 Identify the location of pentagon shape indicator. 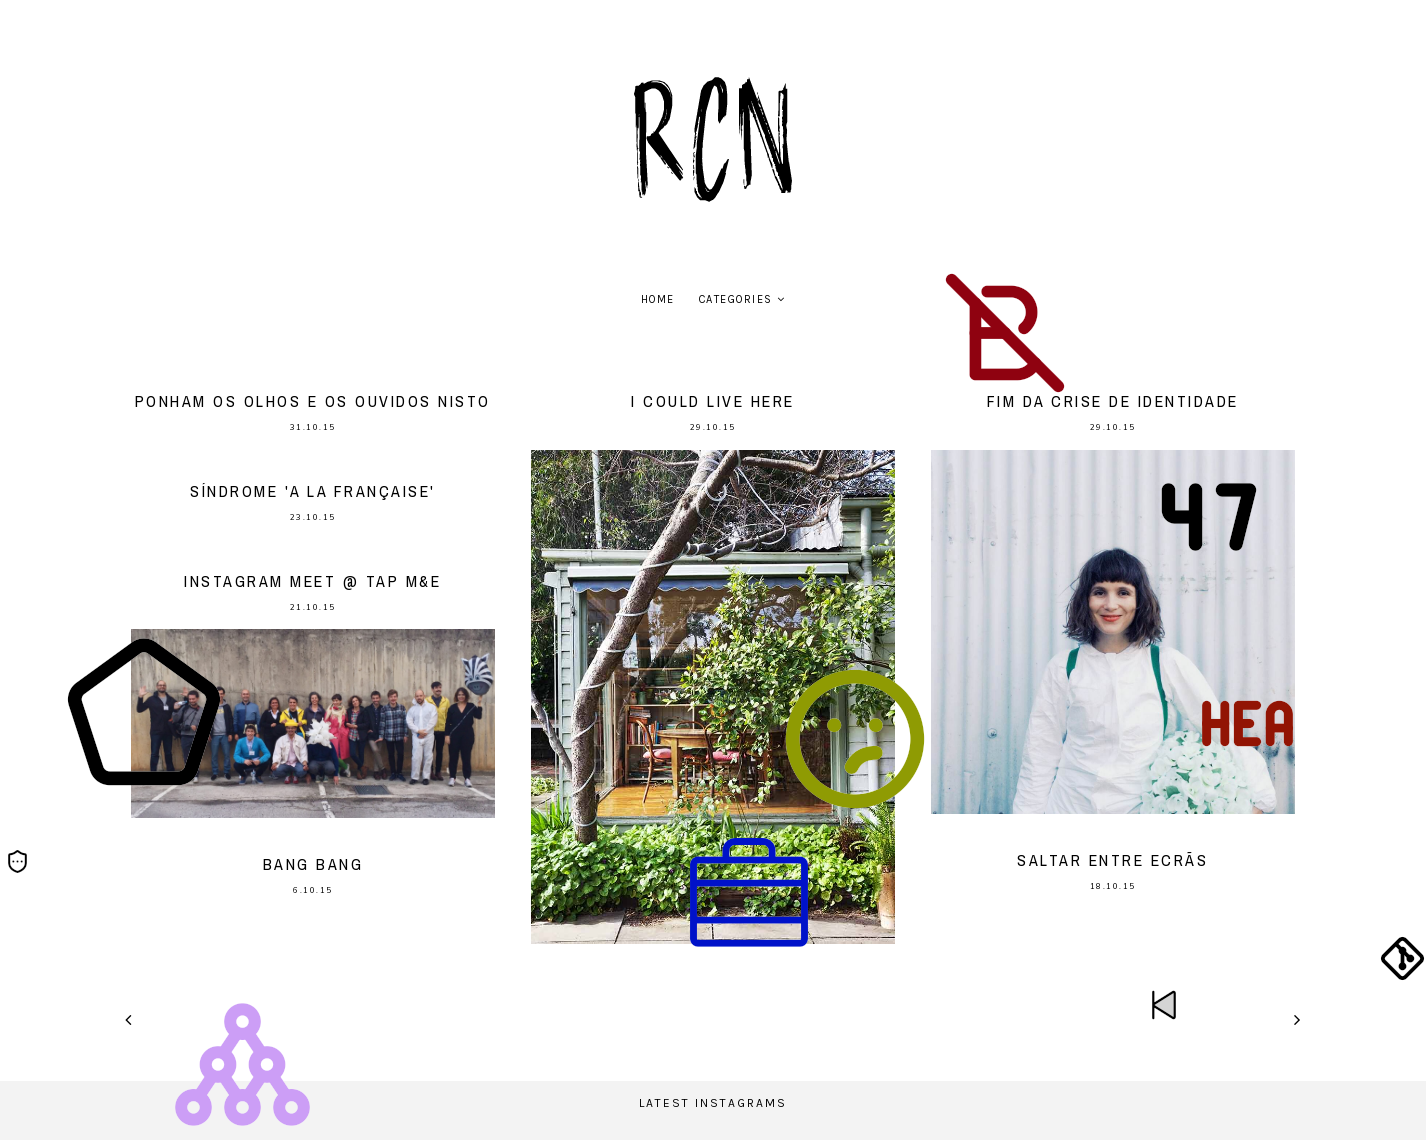
(144, 716).